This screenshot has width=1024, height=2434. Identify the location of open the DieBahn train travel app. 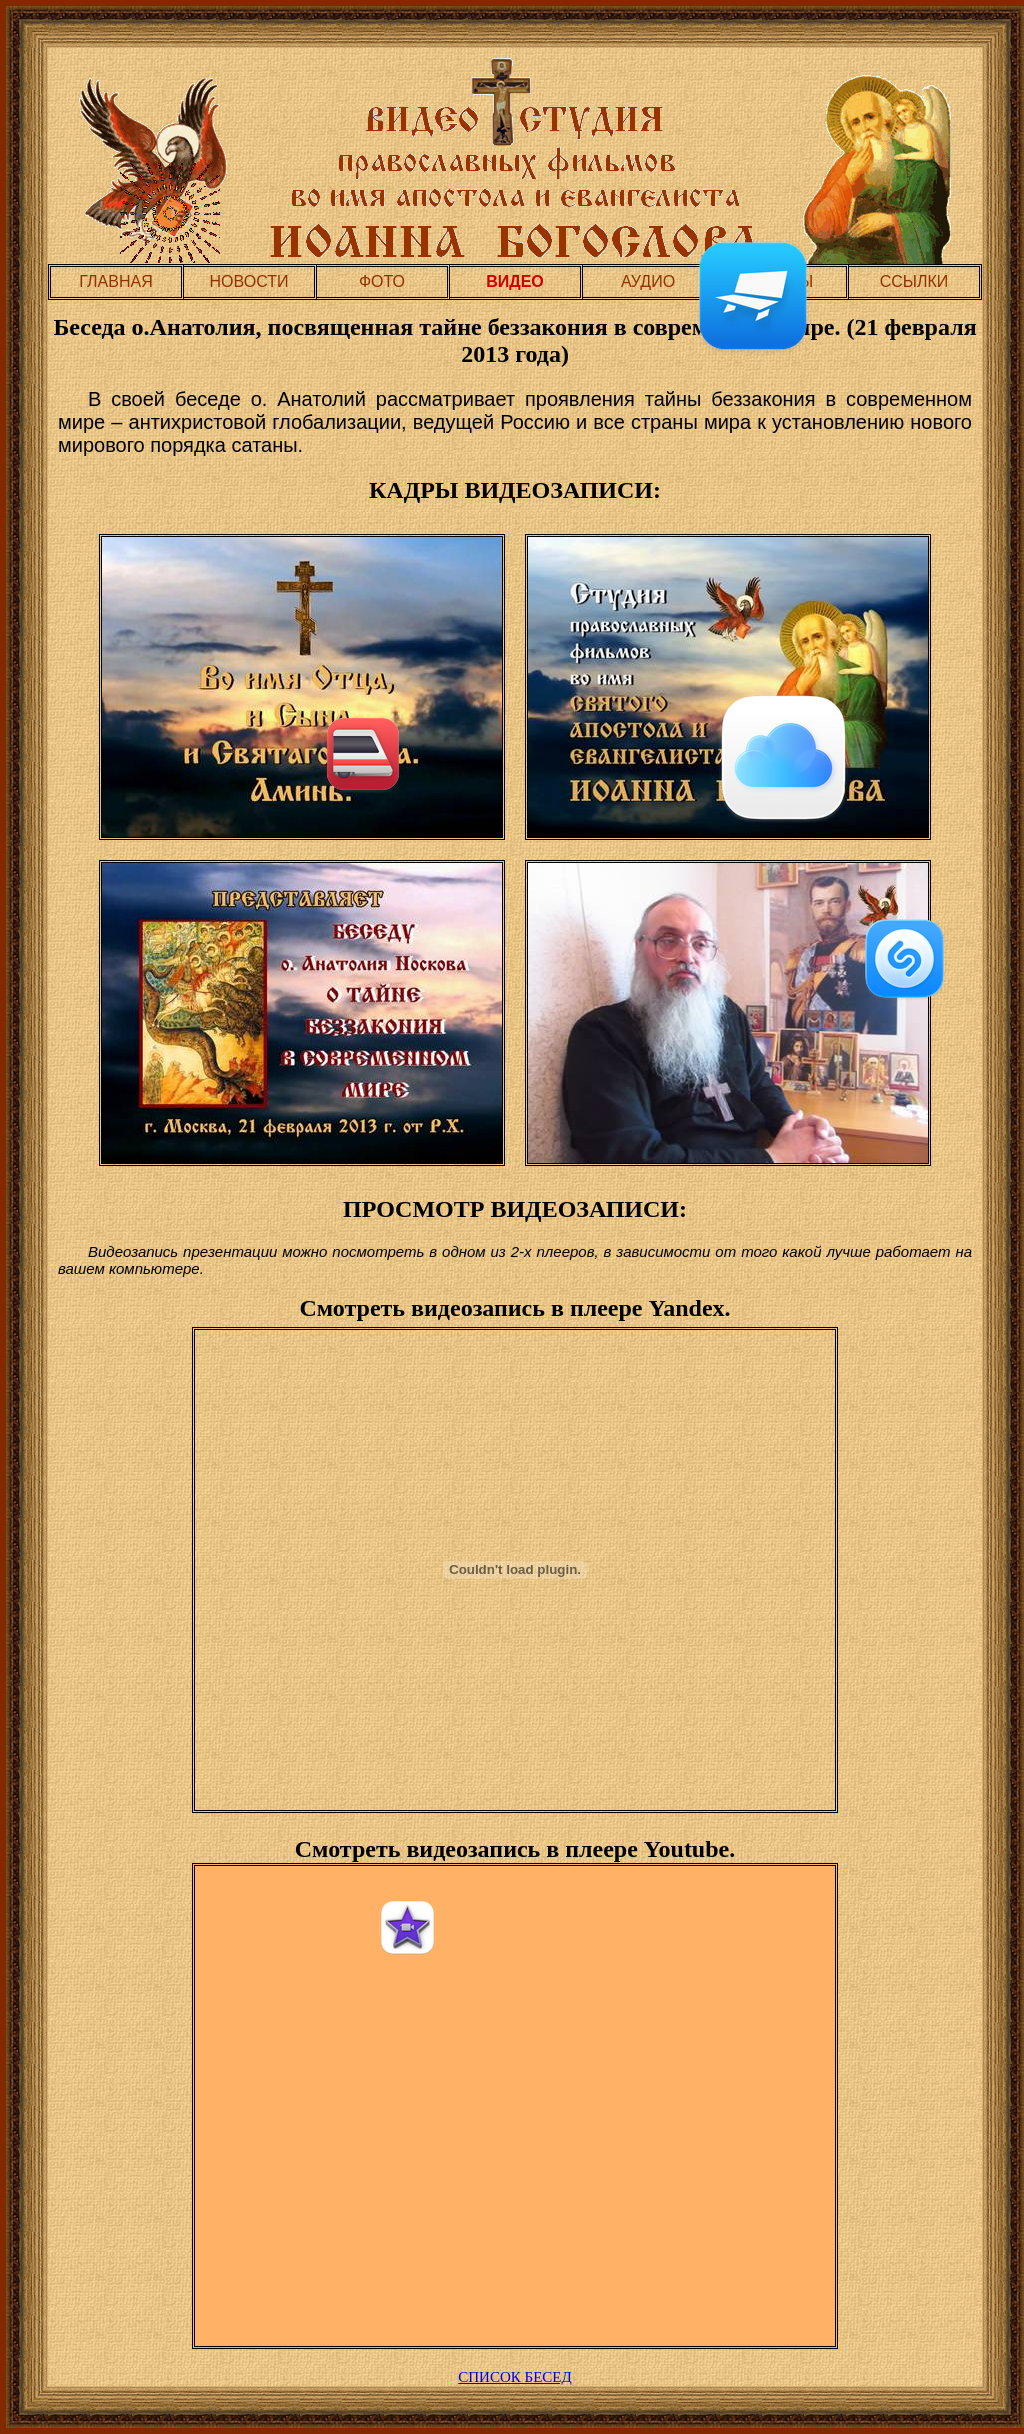
(363, 754).